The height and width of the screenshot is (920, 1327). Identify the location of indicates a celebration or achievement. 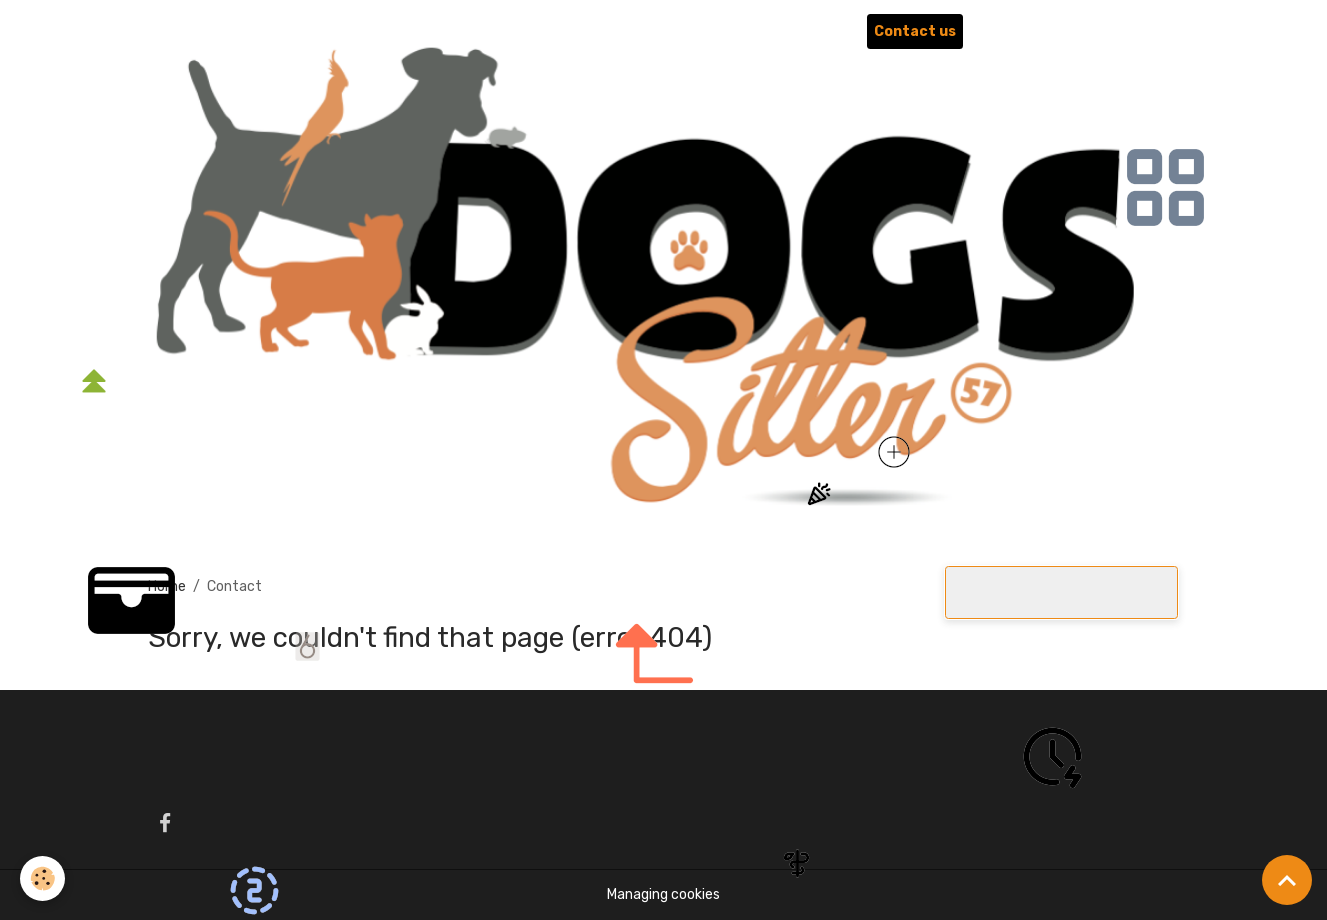
(818, 495).